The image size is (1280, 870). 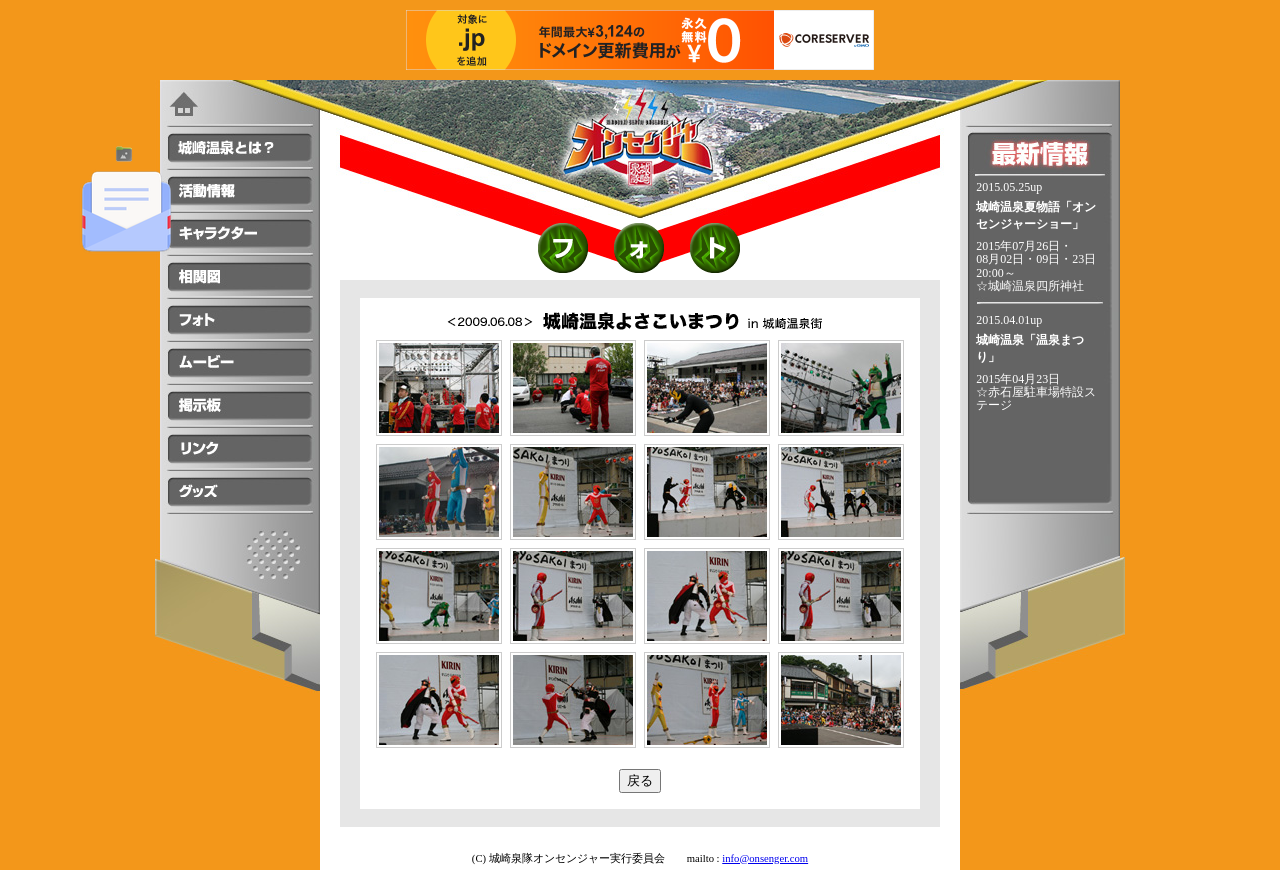 I want to click on indicates a message has been read, so click(x=126, y=216).